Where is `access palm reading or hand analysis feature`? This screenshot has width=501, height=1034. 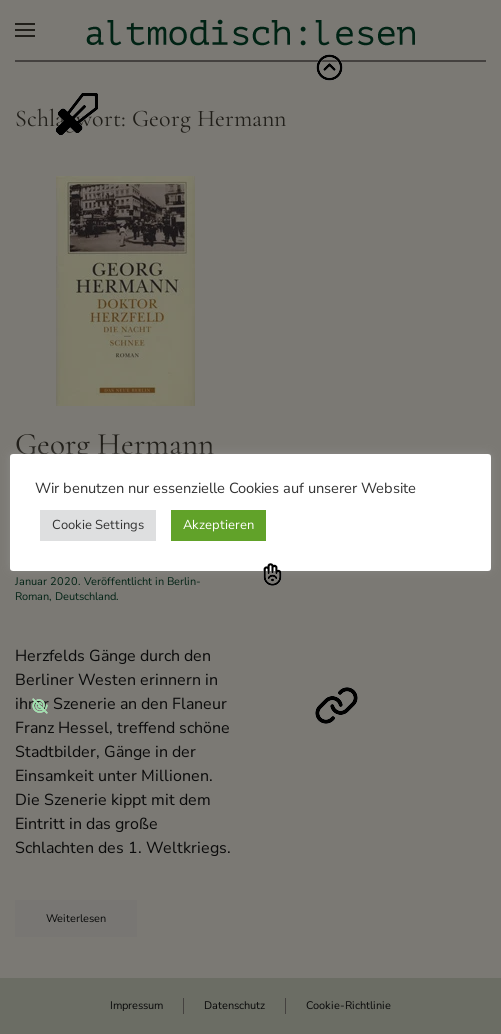
access palm reading or hand analysis feature is located at coordinates (272, 574).